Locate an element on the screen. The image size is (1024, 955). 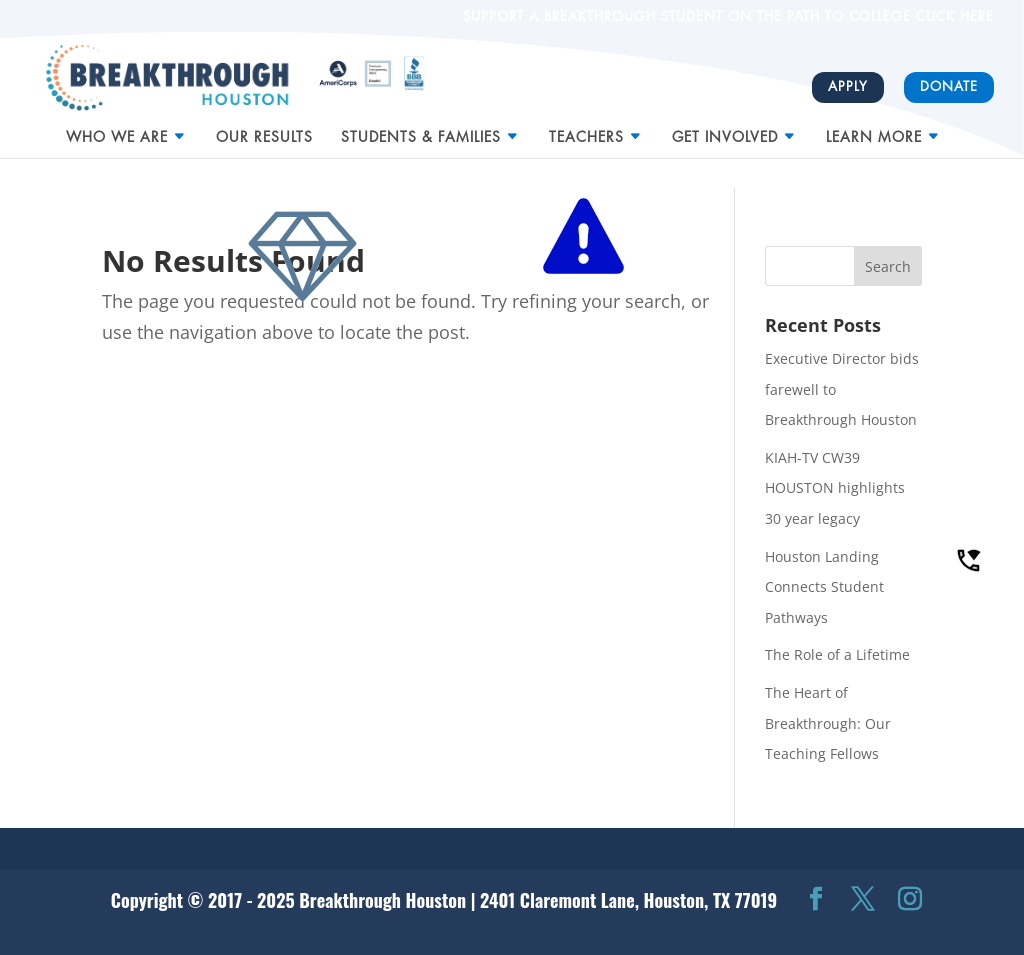
enable wifi calling feature is located at coordinates (968, 560).